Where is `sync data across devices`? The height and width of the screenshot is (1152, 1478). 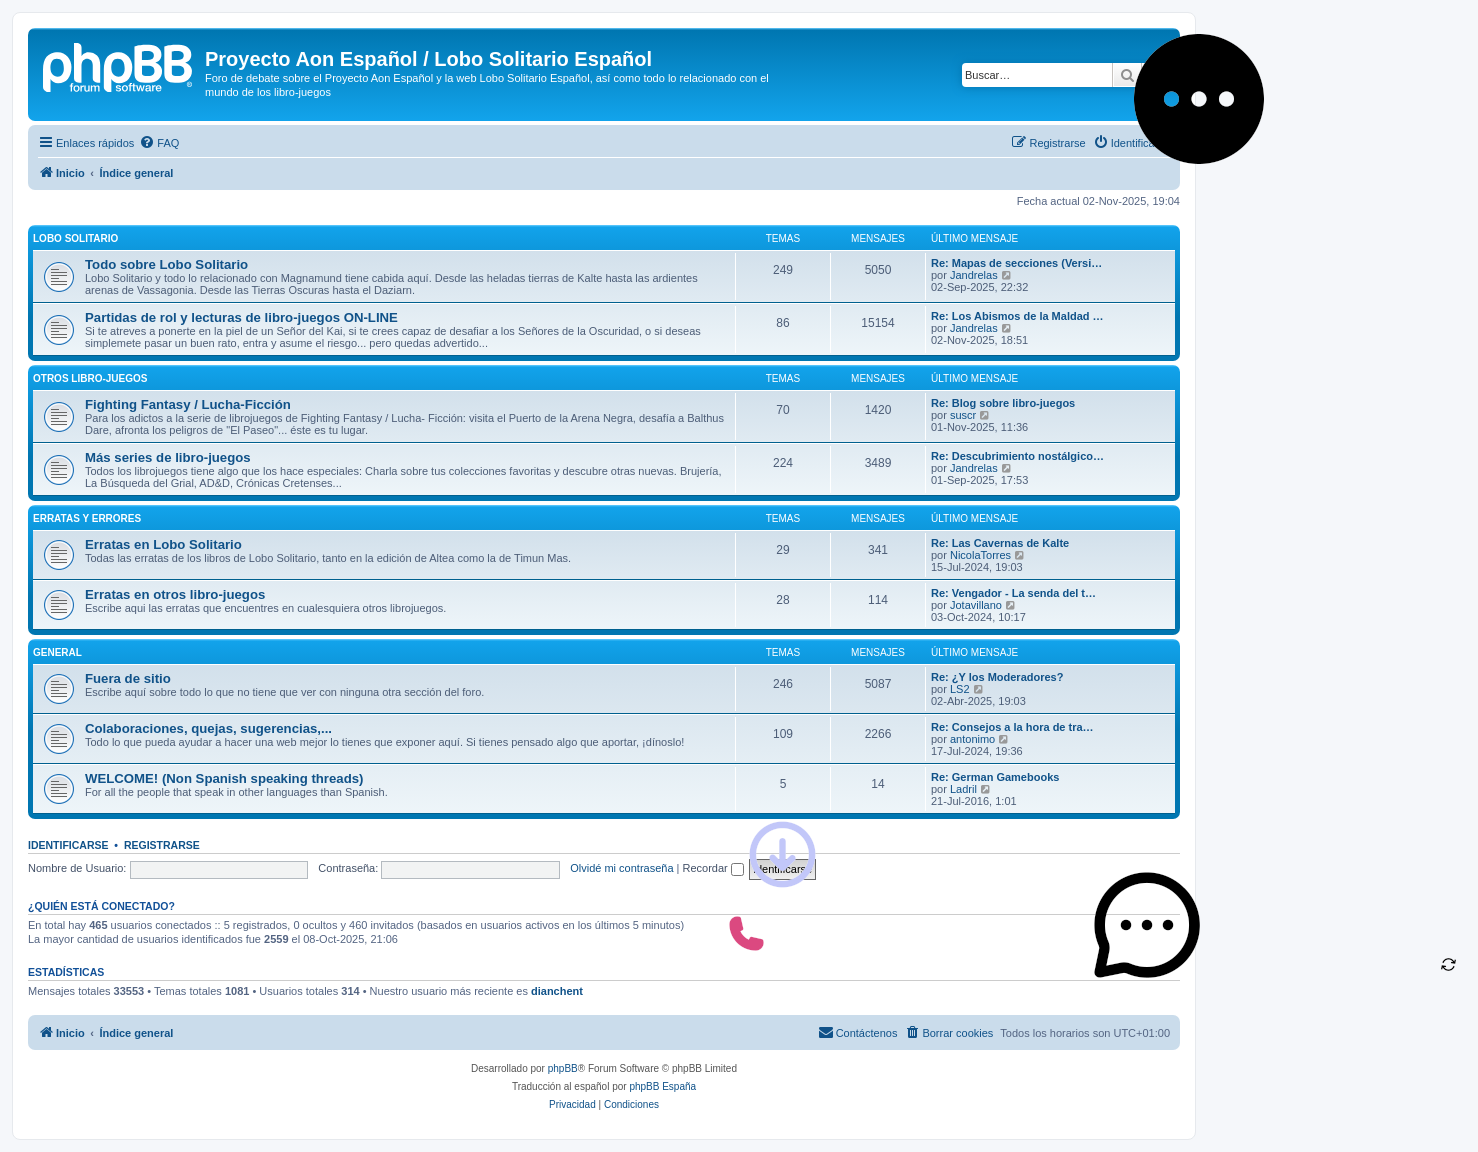 sync data across devices is located at coordinates (1448, 964).